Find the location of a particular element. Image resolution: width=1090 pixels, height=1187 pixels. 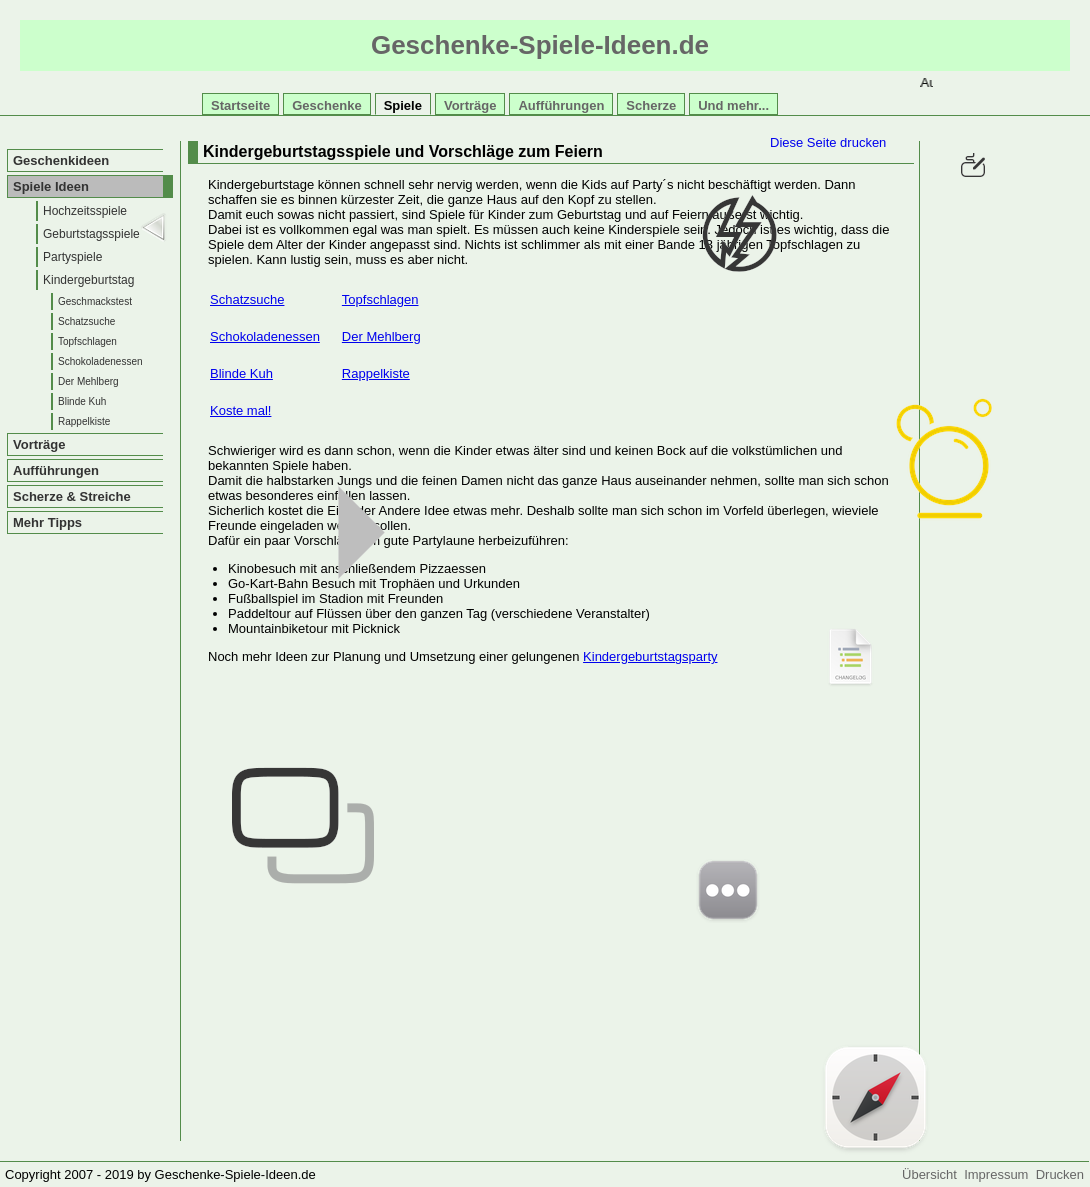

access thunderbolt port settings is located at coordinates (739, 234).